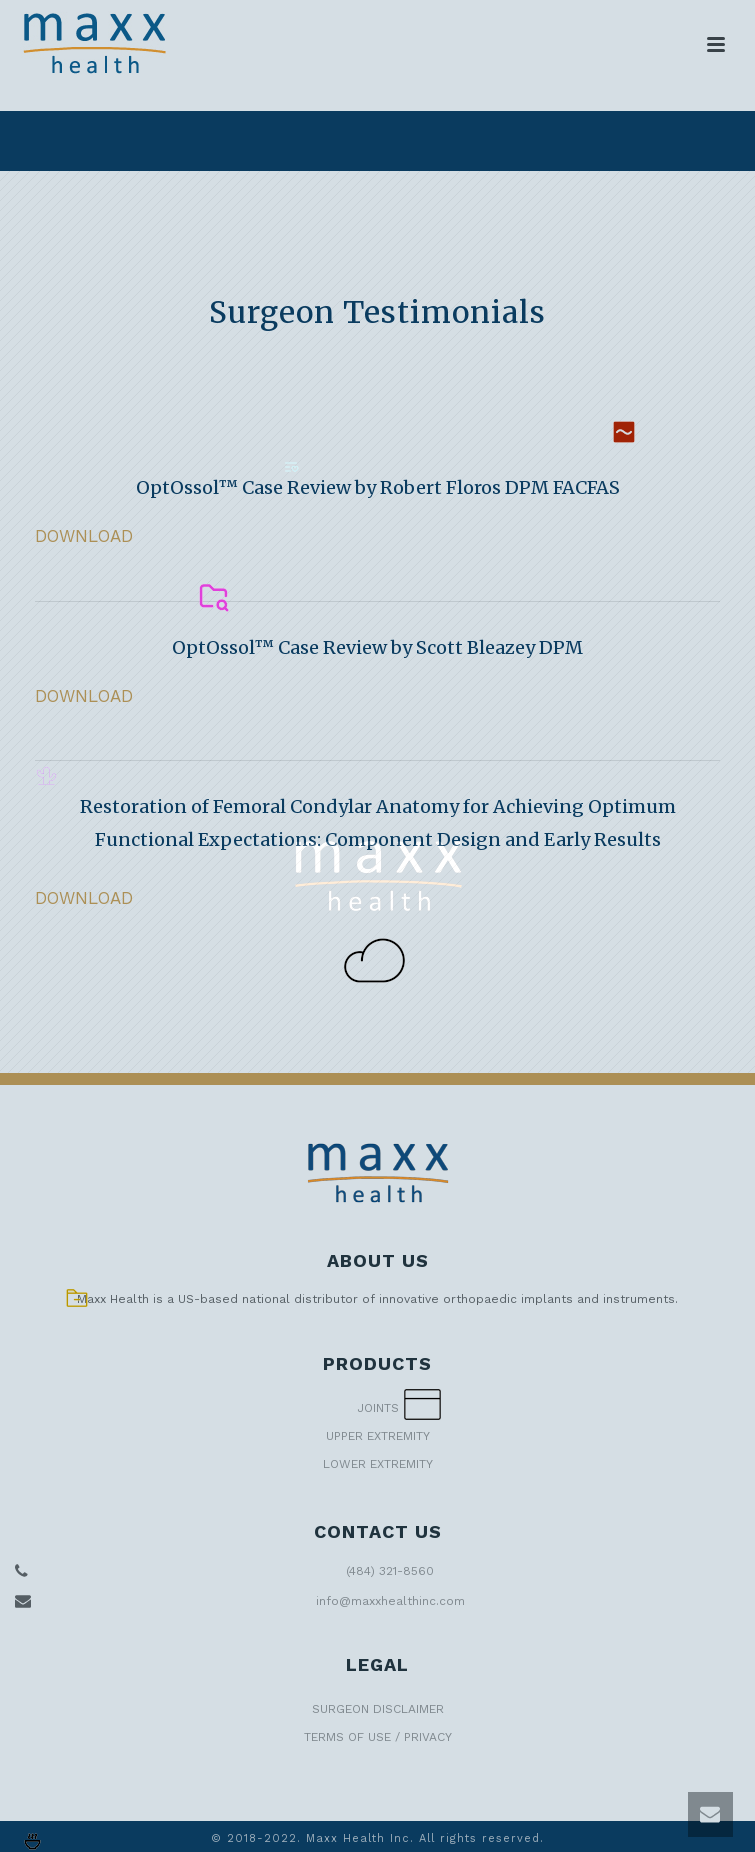  Describe the element at coordinates (291, 467) in the screenshot. I see `view your favorites list` at that location.